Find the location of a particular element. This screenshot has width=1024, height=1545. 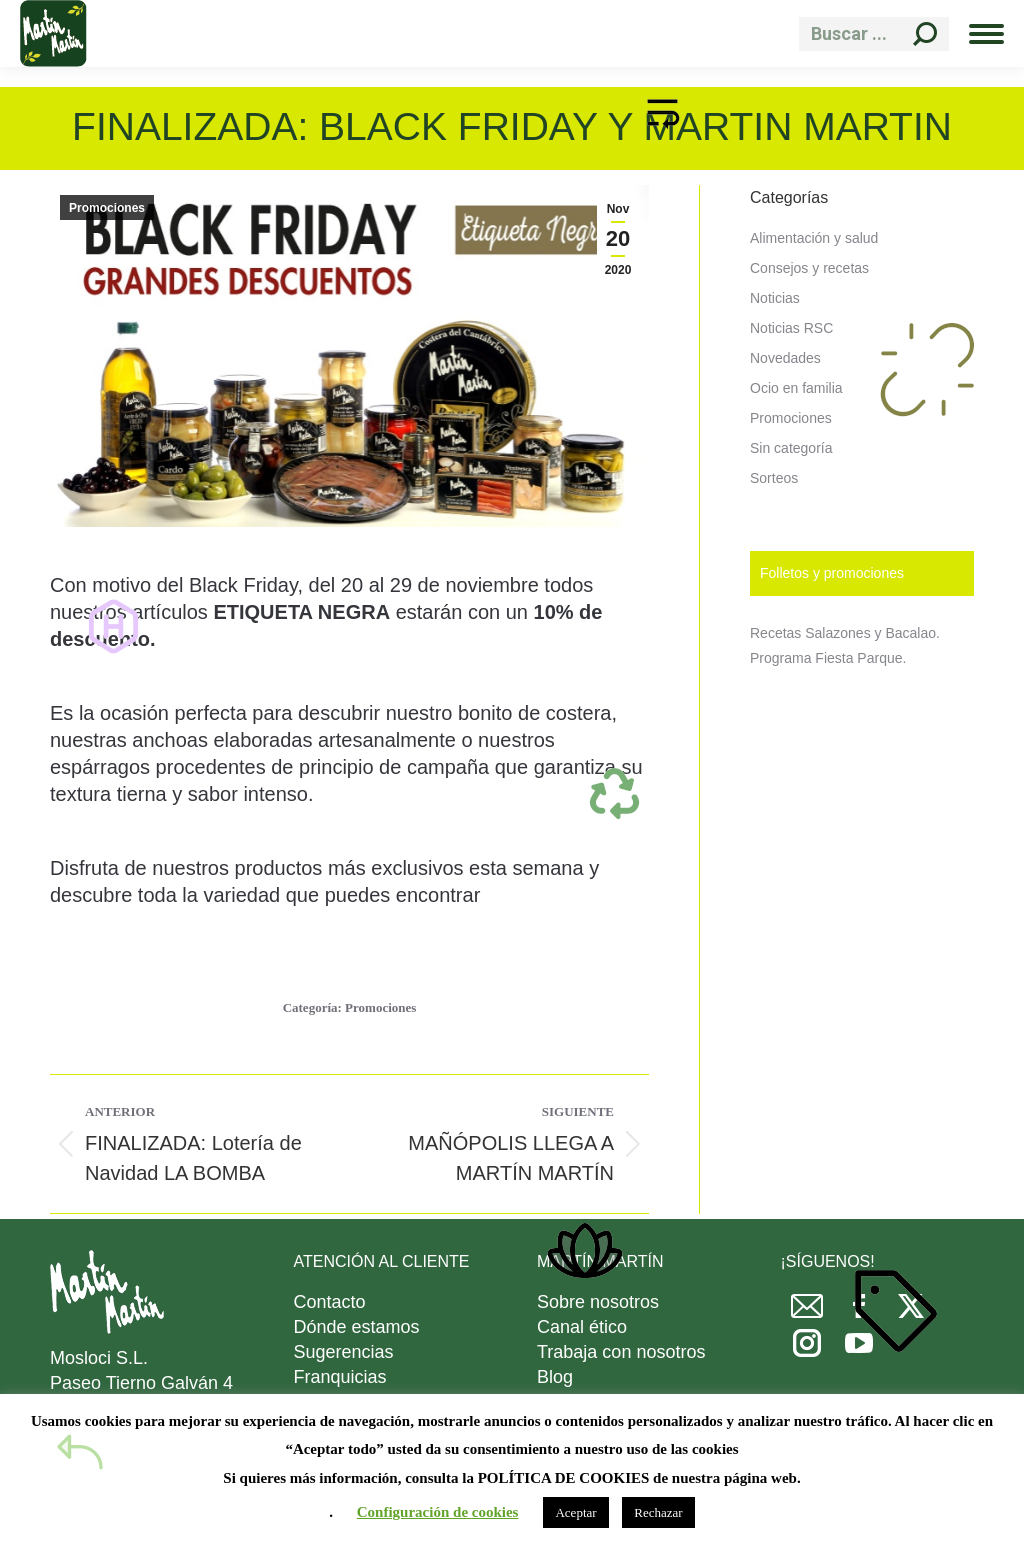

reply to a message is located at coordinates (80, 1452).